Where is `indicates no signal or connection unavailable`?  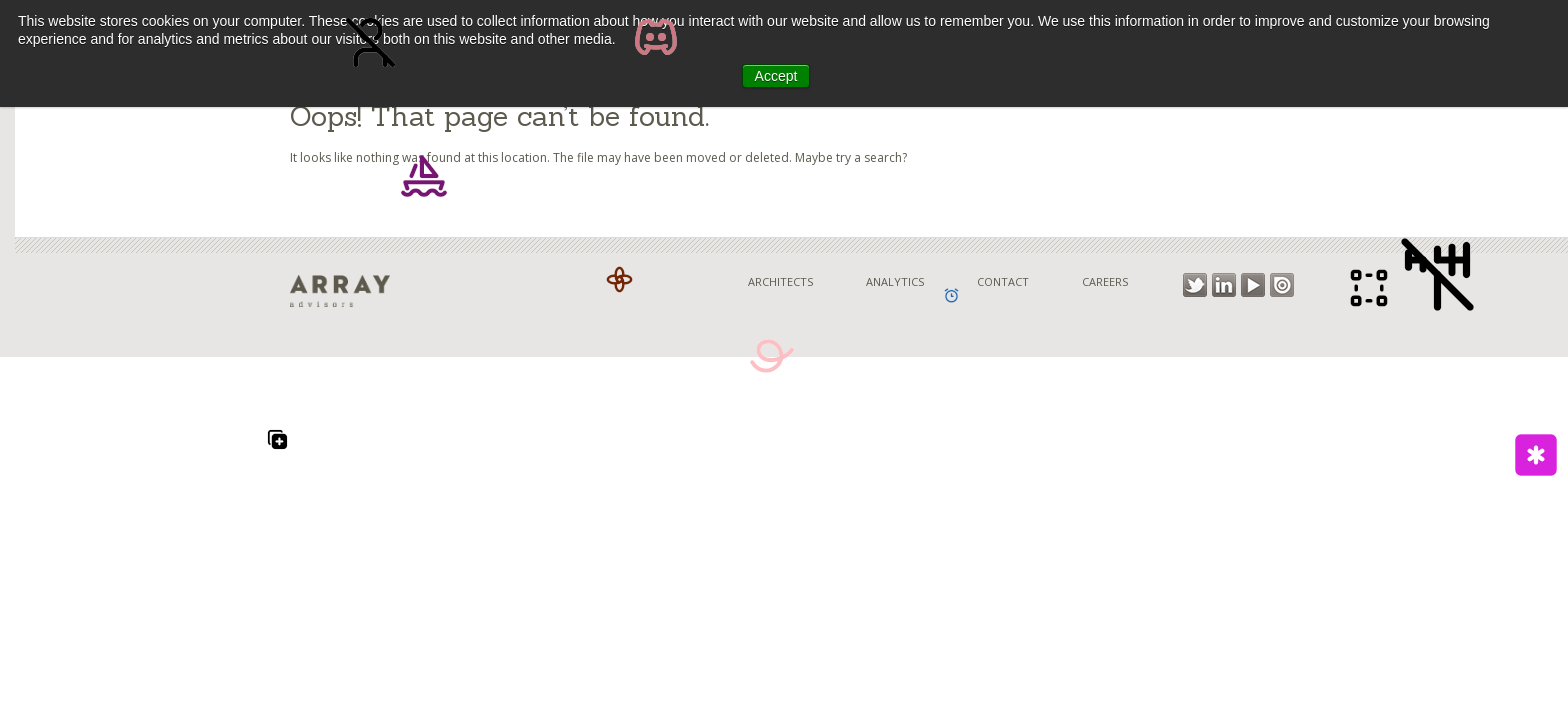
indicates no signal or connection unavailable is located at coordinates (1437, 274).